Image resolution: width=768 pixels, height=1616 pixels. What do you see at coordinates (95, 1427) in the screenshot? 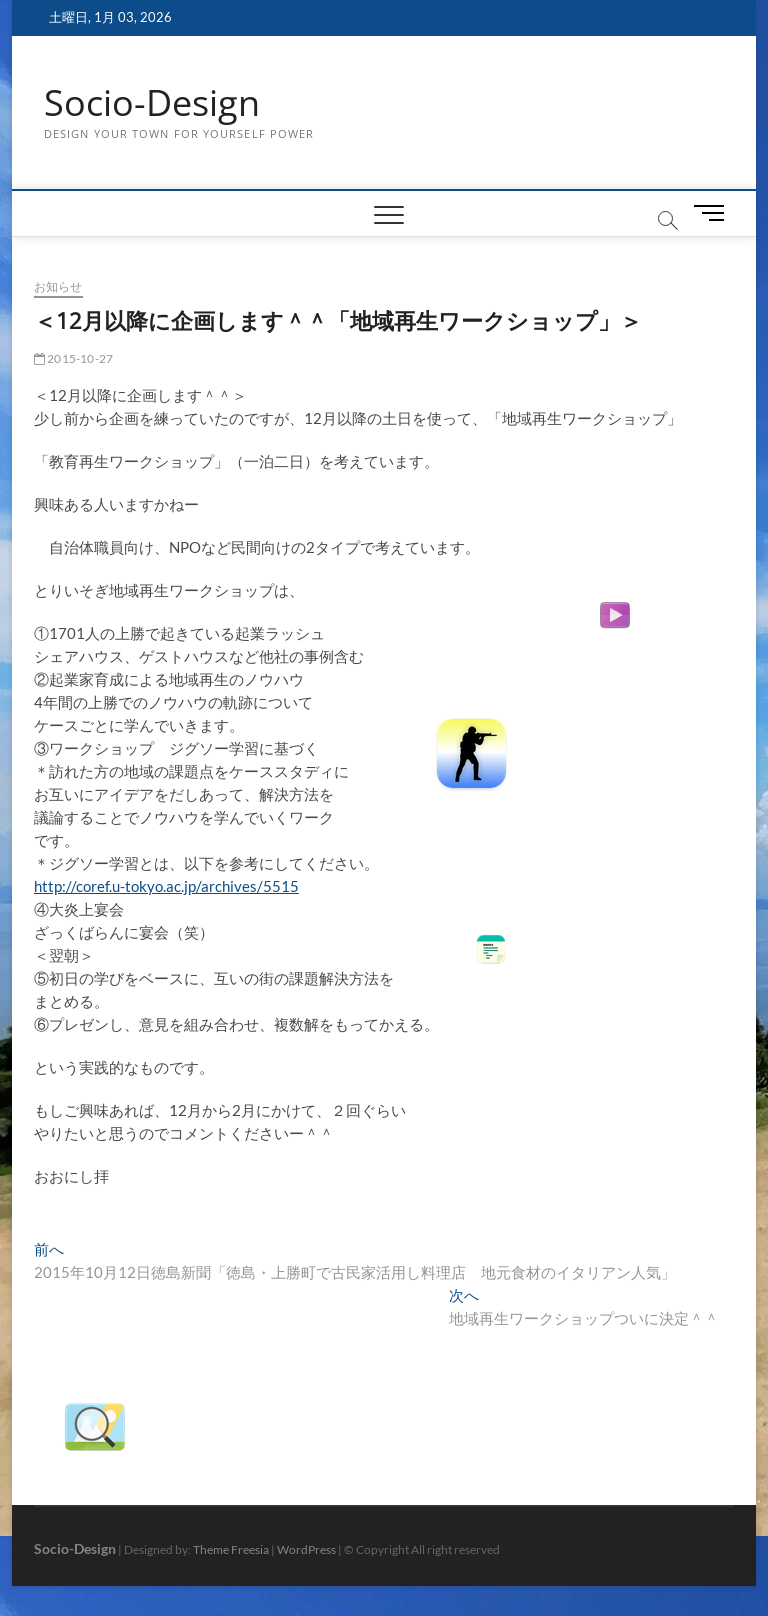
I see `open image viewer application` at bounding box center [95, 1427].